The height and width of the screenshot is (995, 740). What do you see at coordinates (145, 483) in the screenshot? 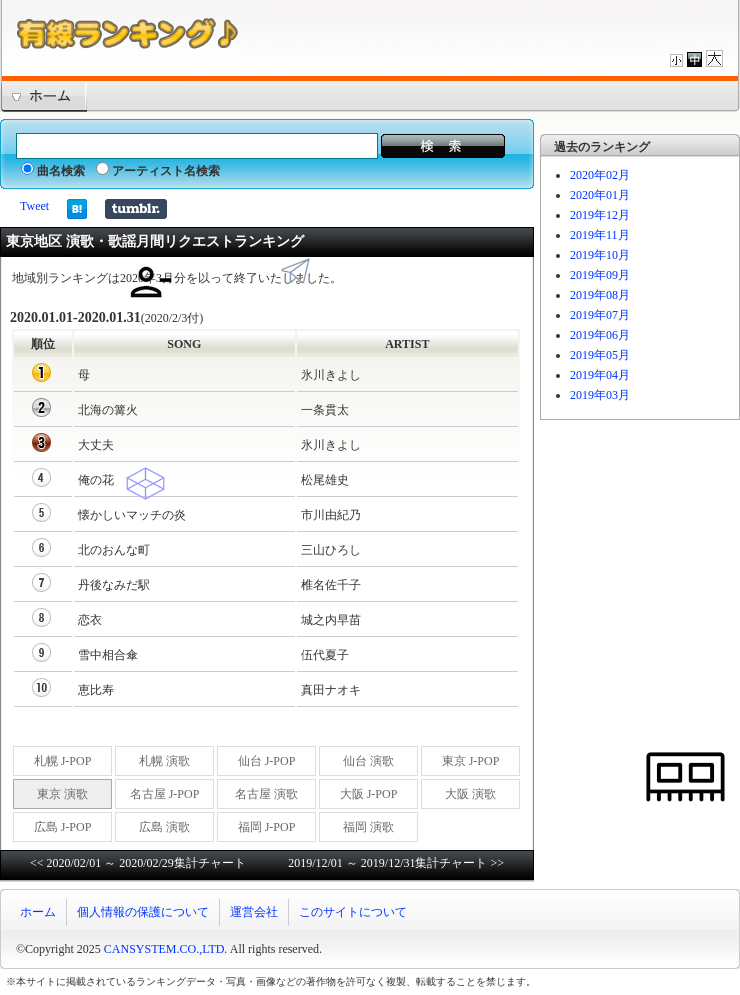
I see `open CodePen profile or project` at bounding box center [145, 483].